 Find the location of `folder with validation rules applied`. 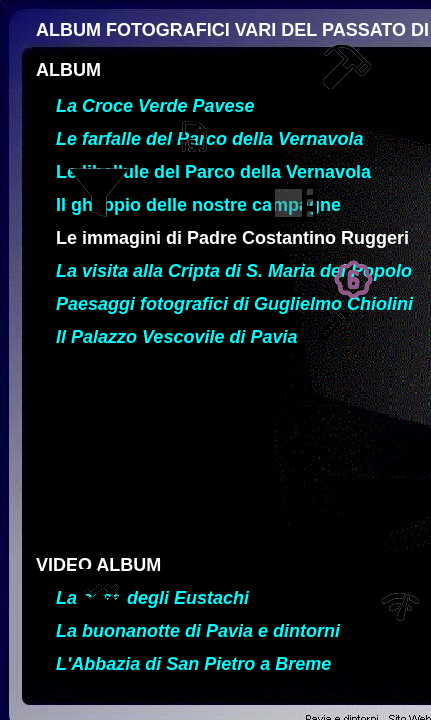

folder with validation rules applied is located at coordinates (101, 589).